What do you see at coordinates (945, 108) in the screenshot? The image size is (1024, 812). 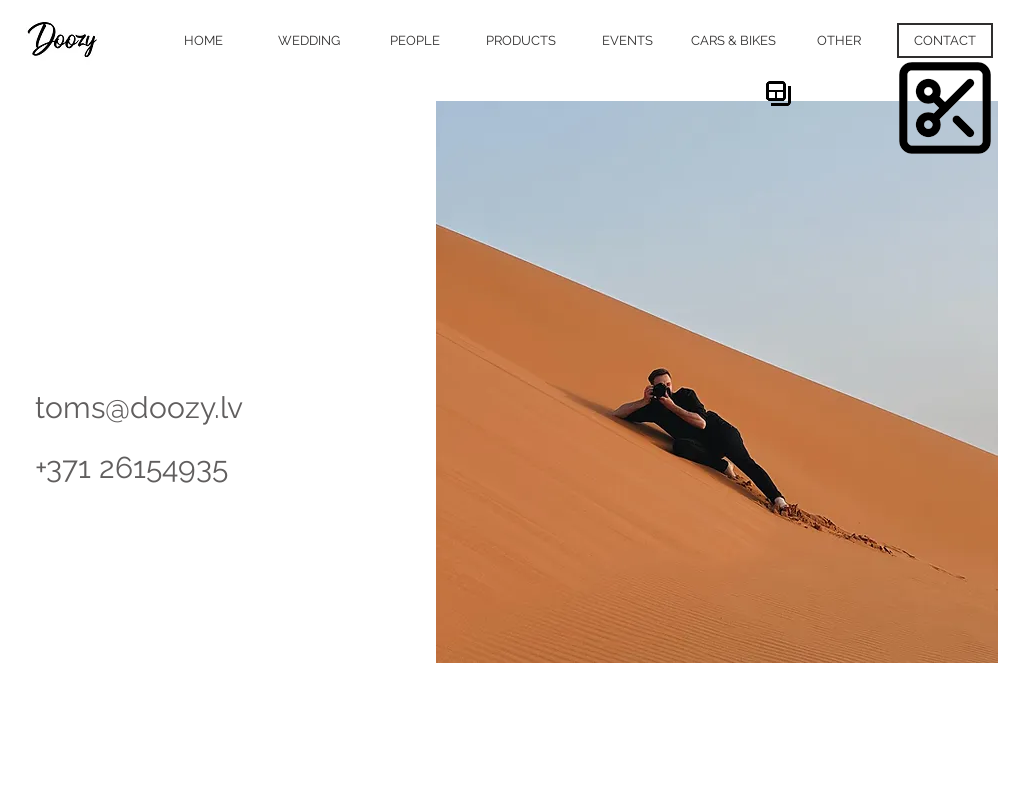 I see `cut or crop selected content` at bounding box center [945, 108].